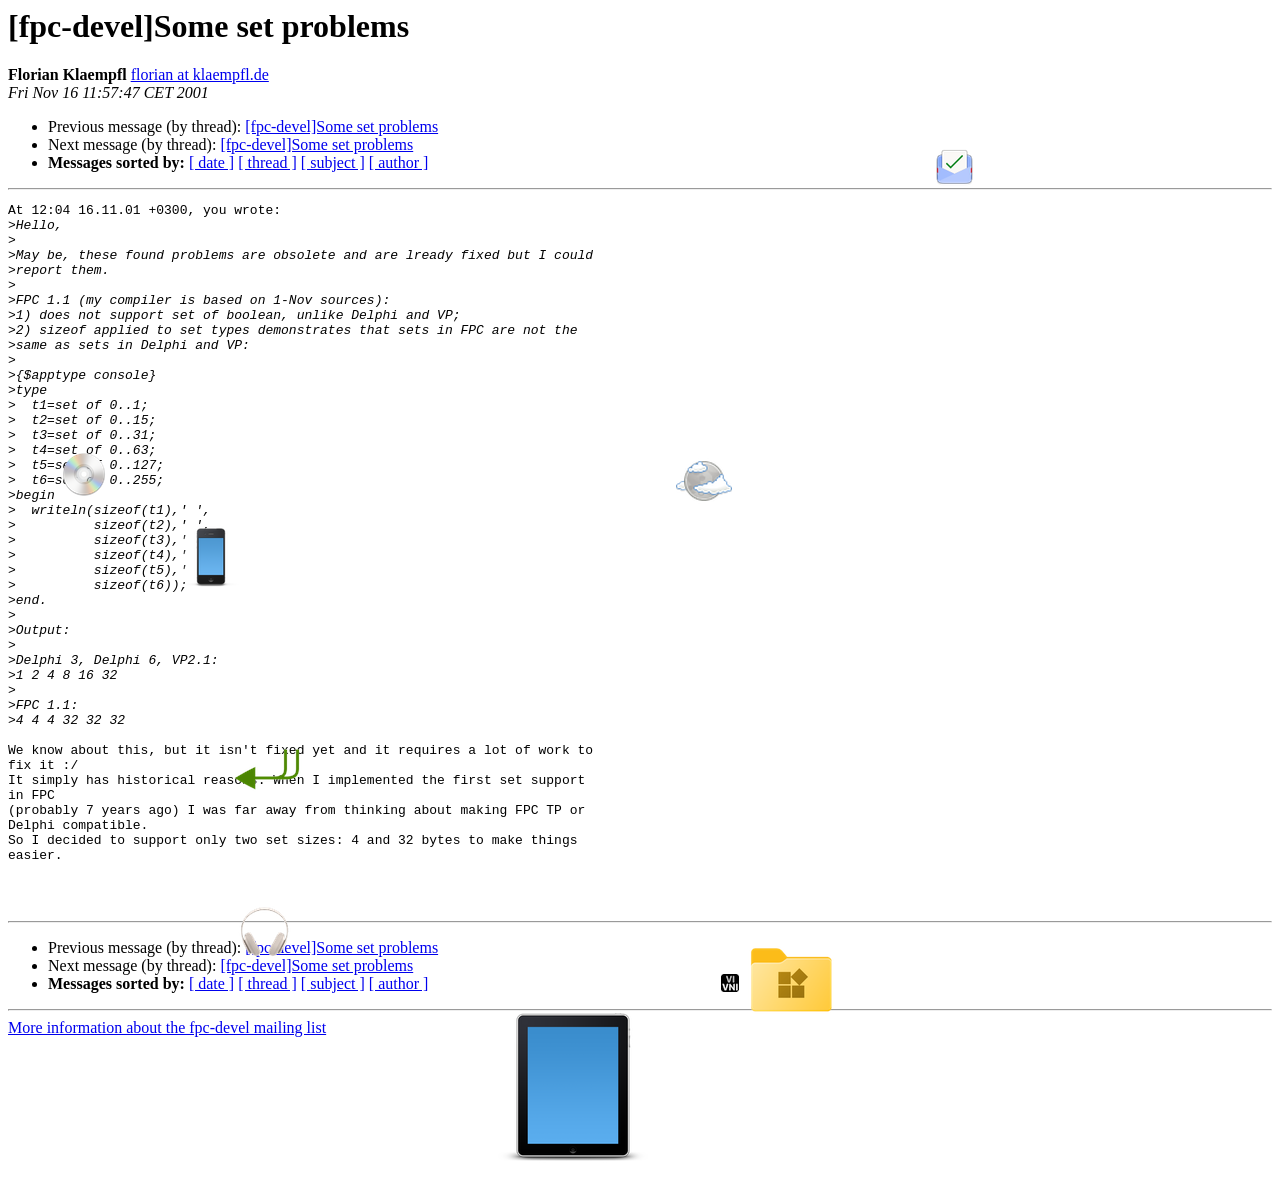  Describe the element at coordinates (1051, 392) in the screenshot. I see `access text animation settings` at that location.